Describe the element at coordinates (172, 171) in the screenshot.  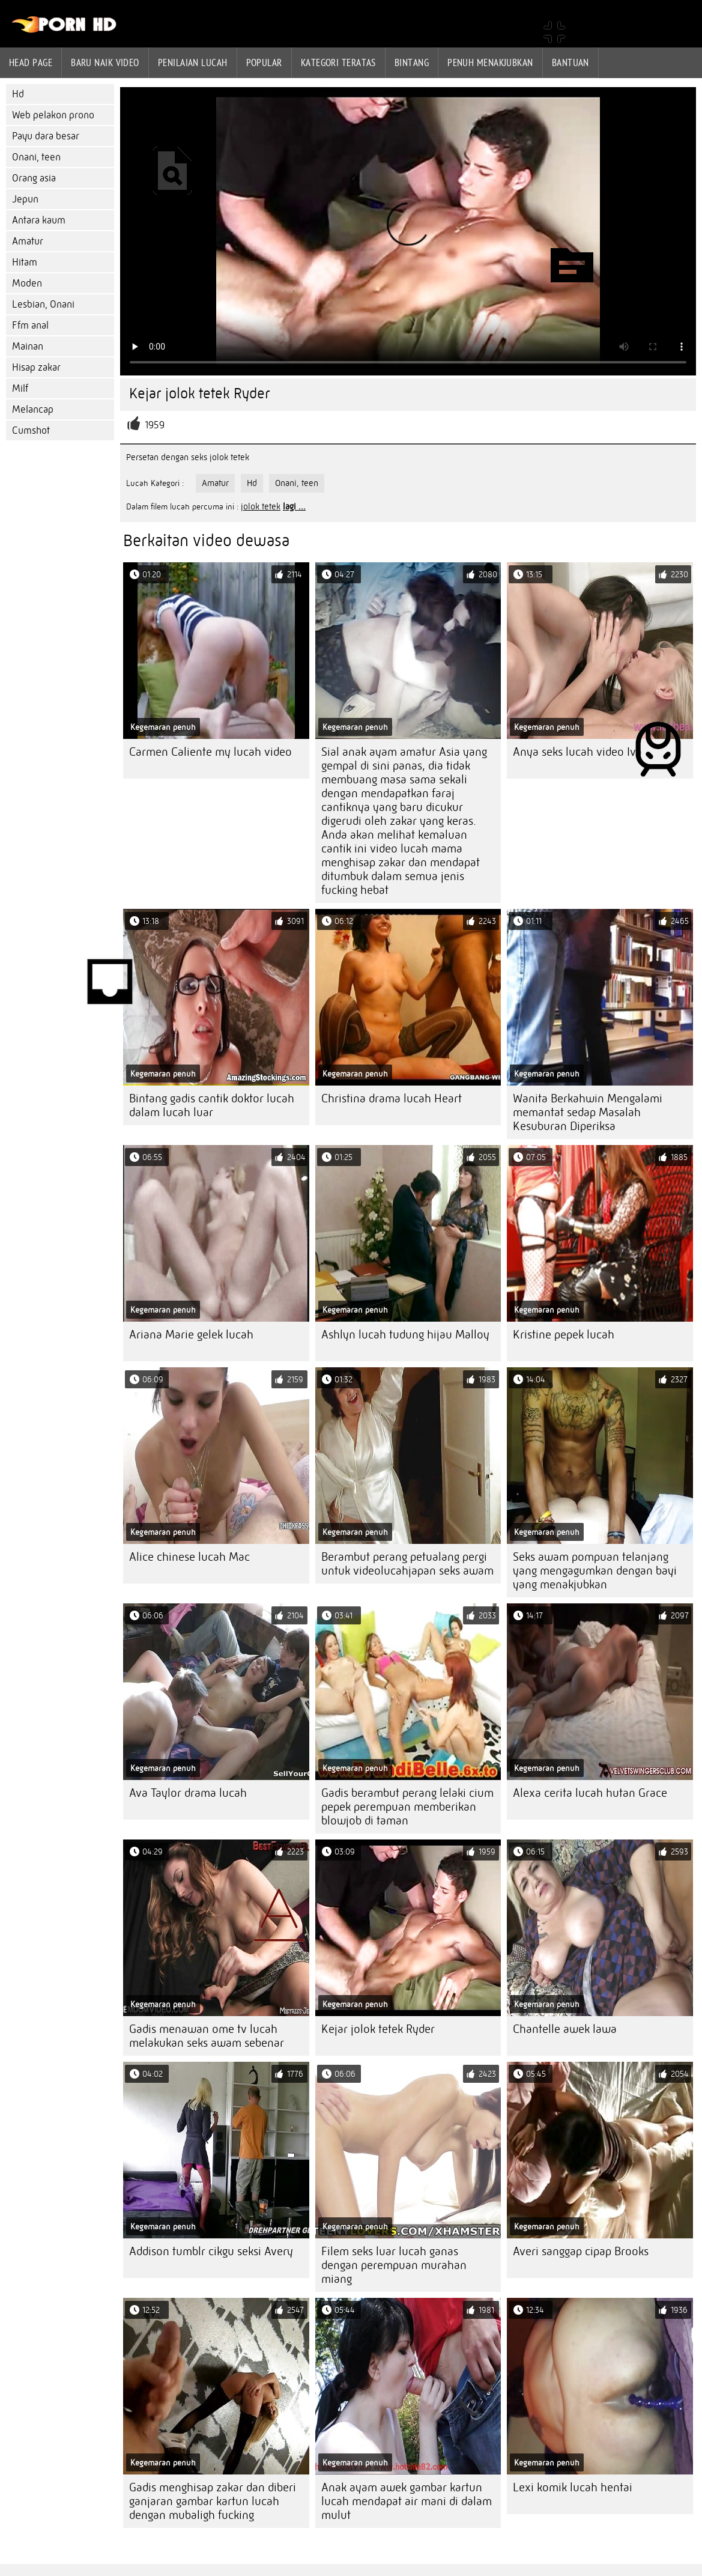
I see `search within a document` at that location.